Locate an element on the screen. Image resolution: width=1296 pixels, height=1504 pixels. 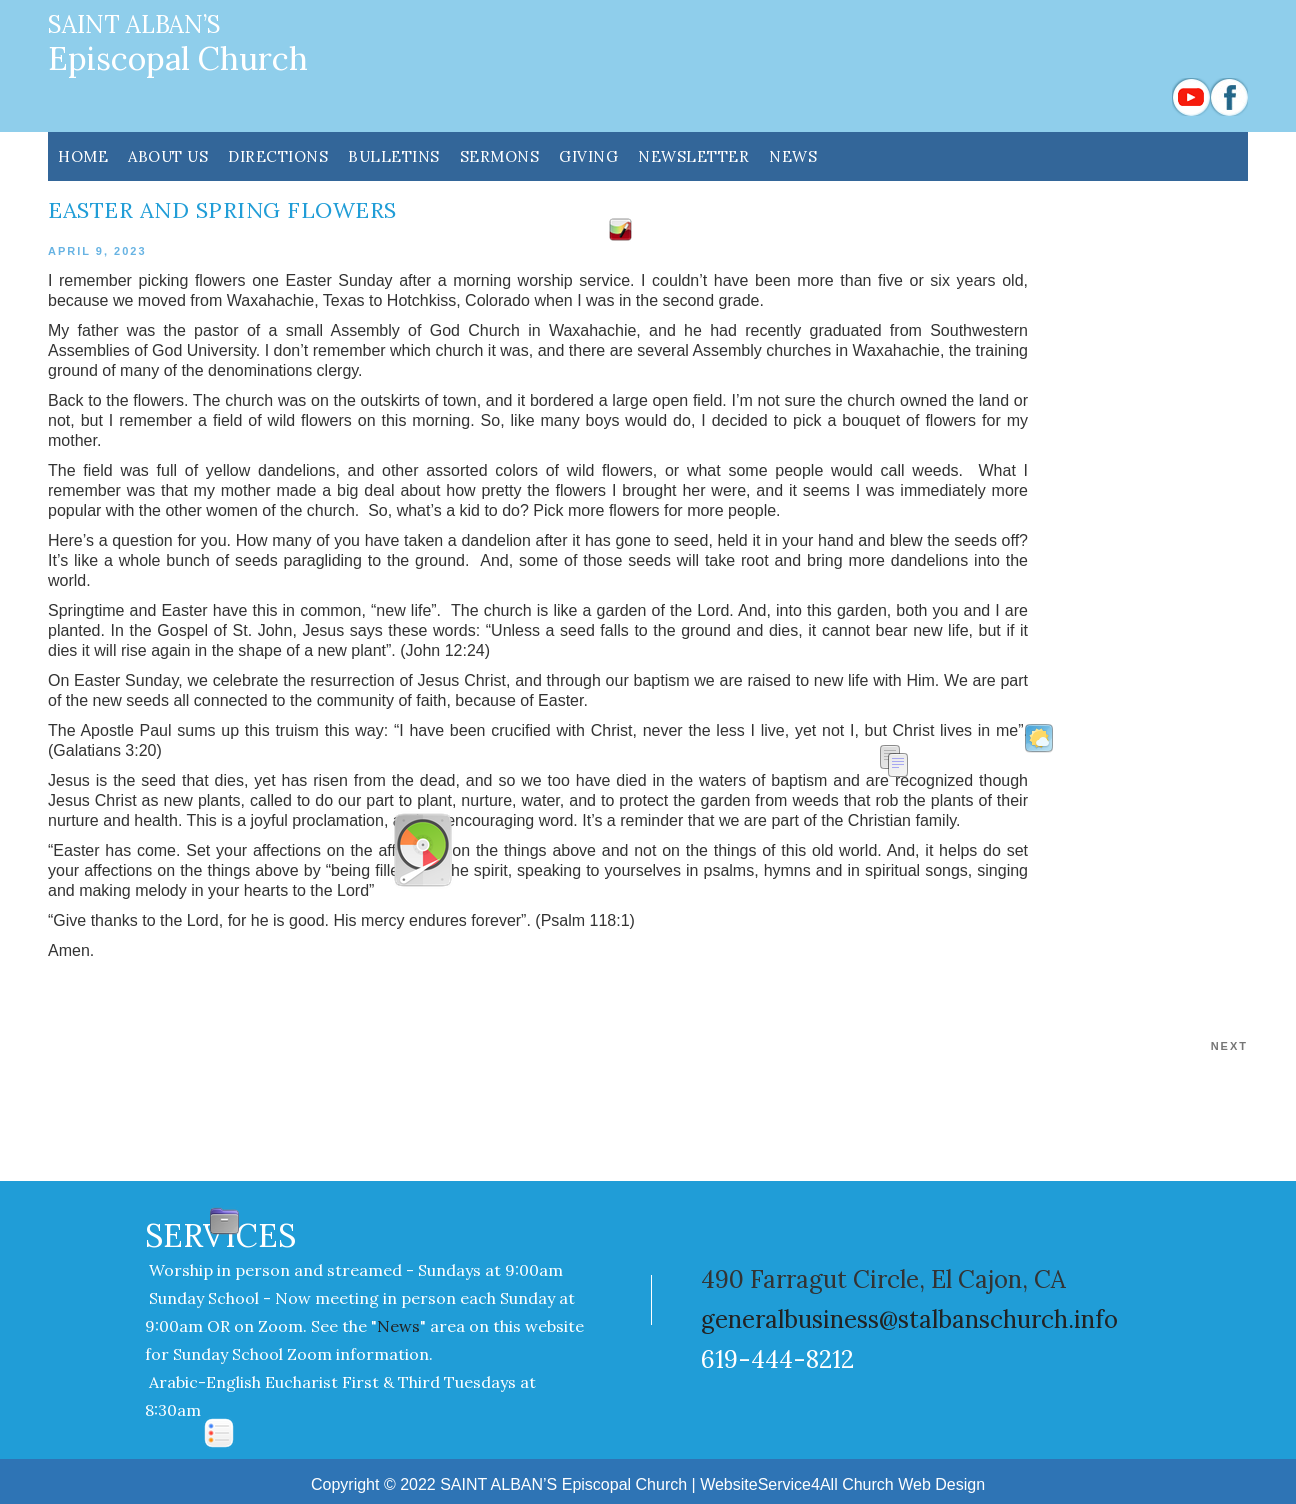
open winetricks application is located at coordinates (620, 229).